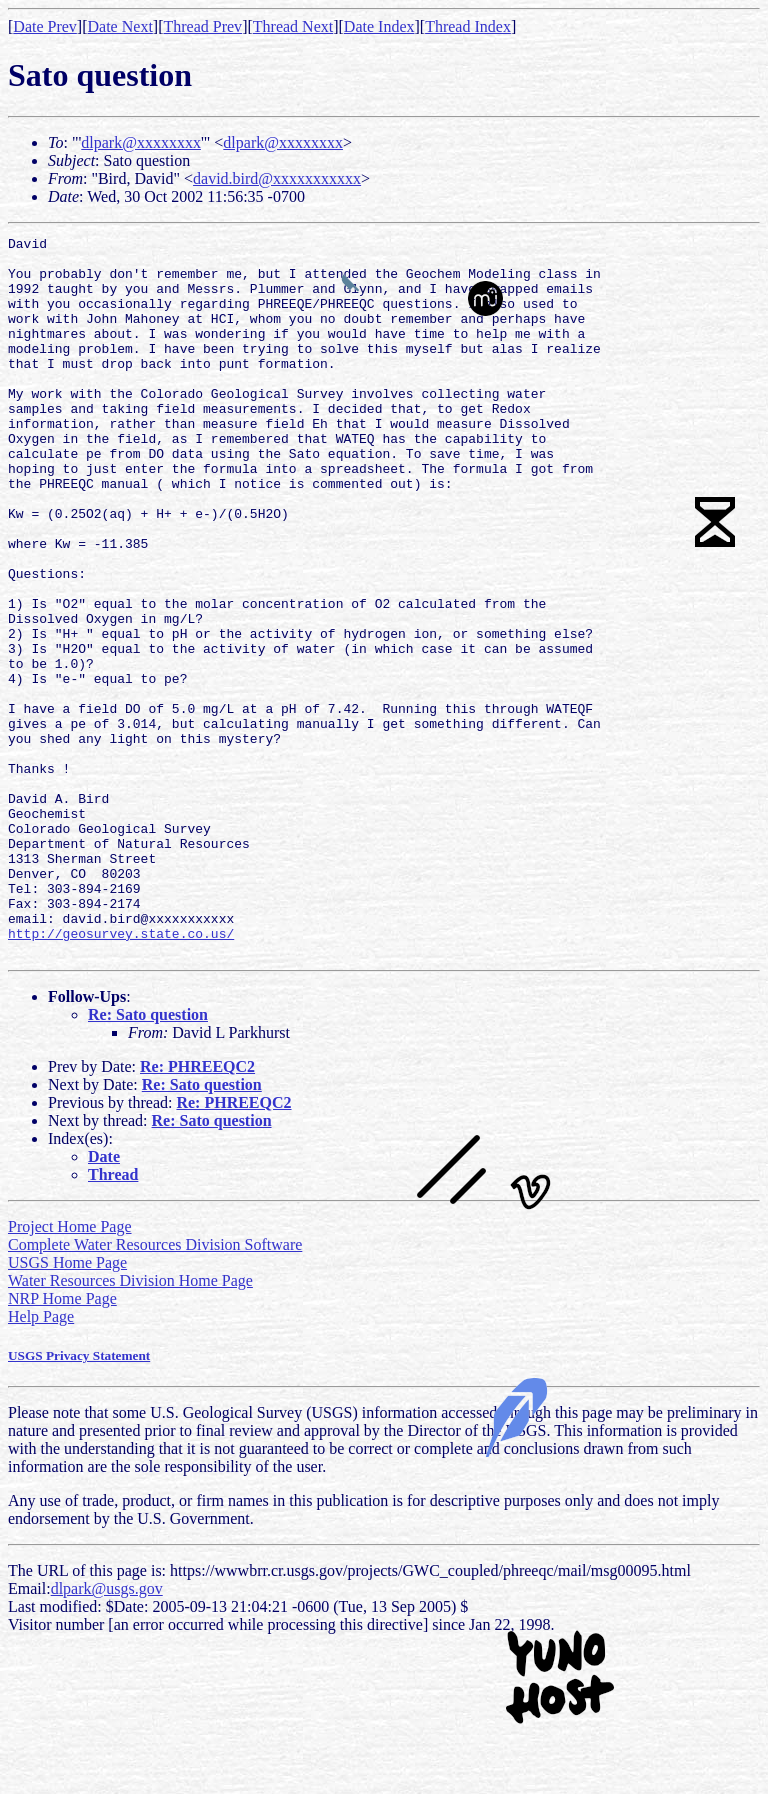 This screenshot has height=1794, width=768. Describe the element at coordinates (715, 522) in the screenshot. I see `indicates a process is in progress or loading` at that location.